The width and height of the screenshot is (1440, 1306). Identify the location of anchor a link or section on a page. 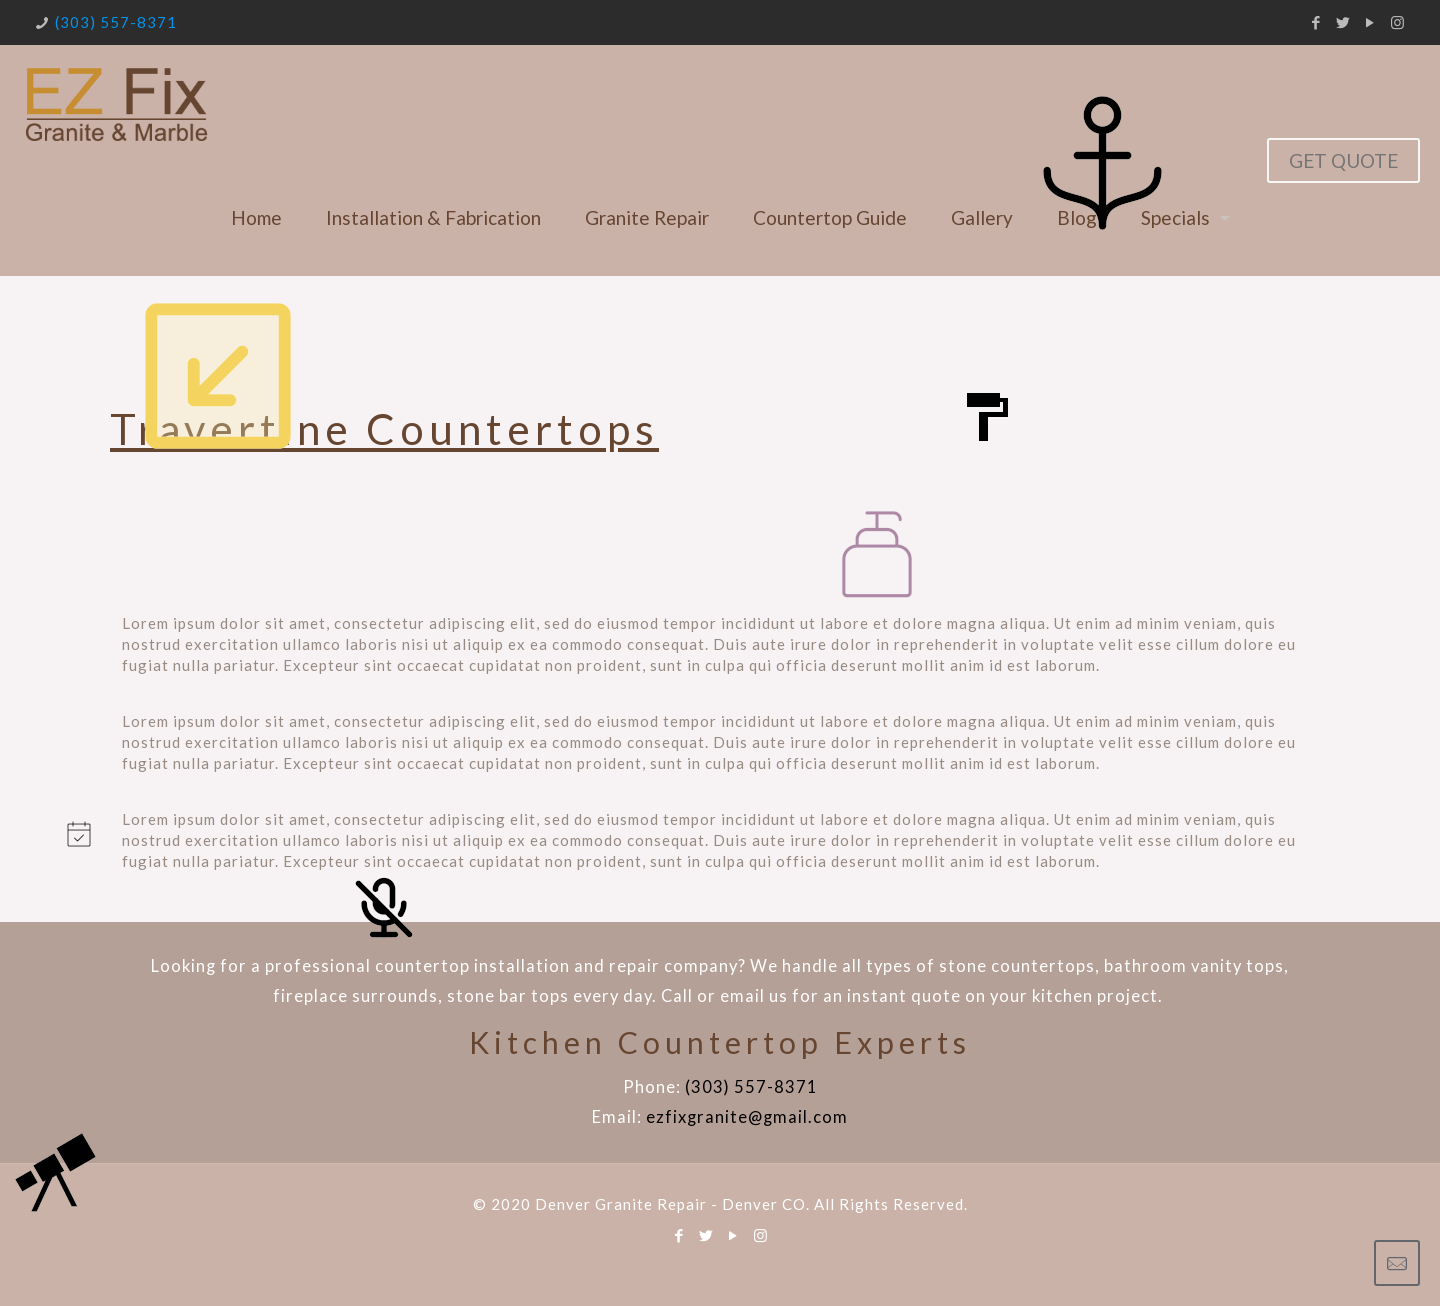
(1102, 160).